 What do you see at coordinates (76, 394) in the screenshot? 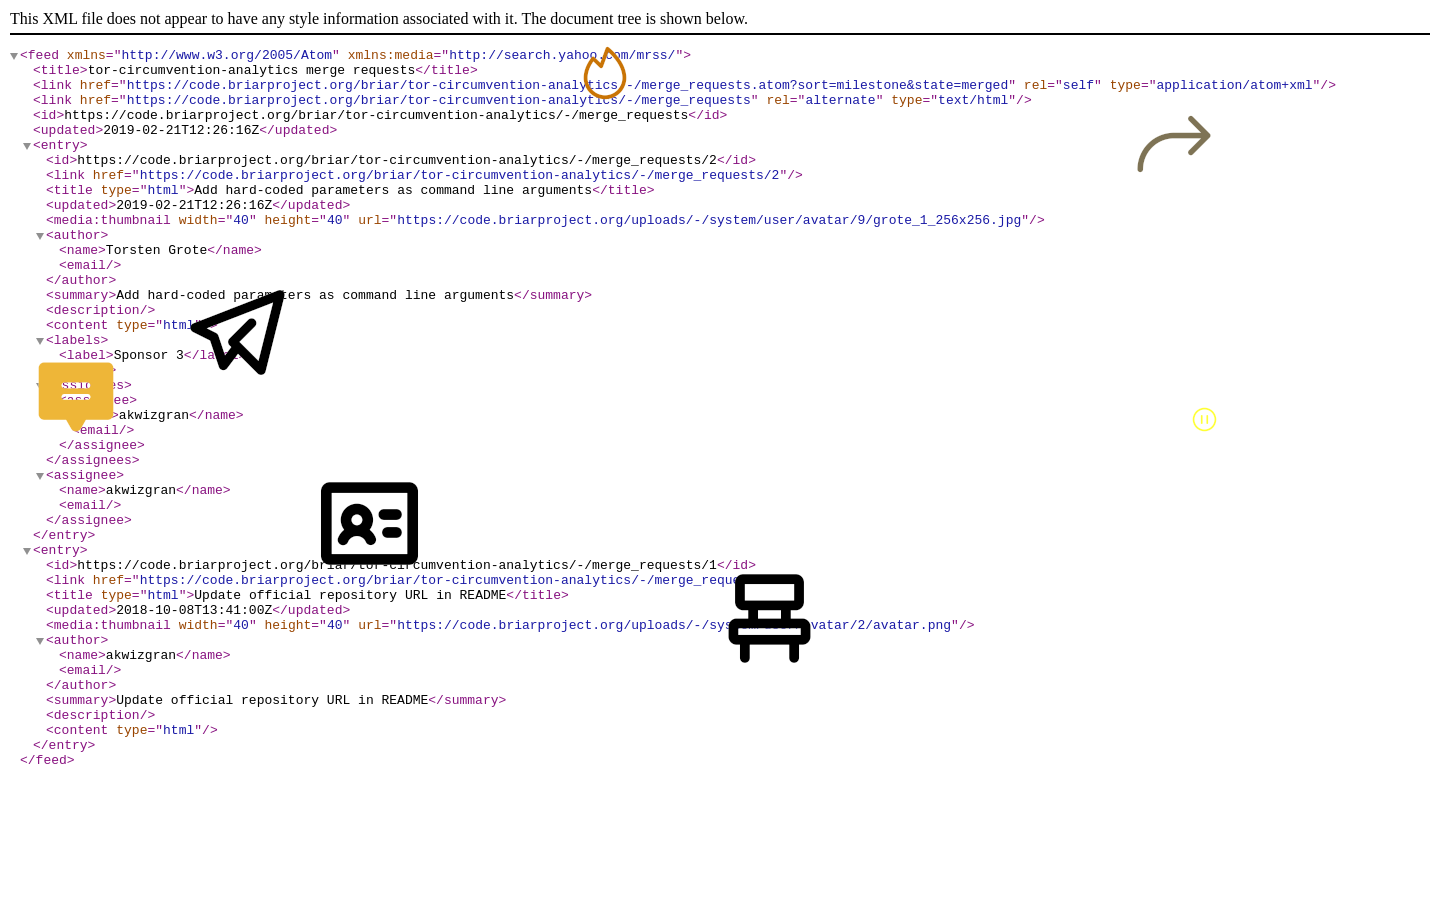
I see `open chat or messaging` at bounding box center [76, 394].